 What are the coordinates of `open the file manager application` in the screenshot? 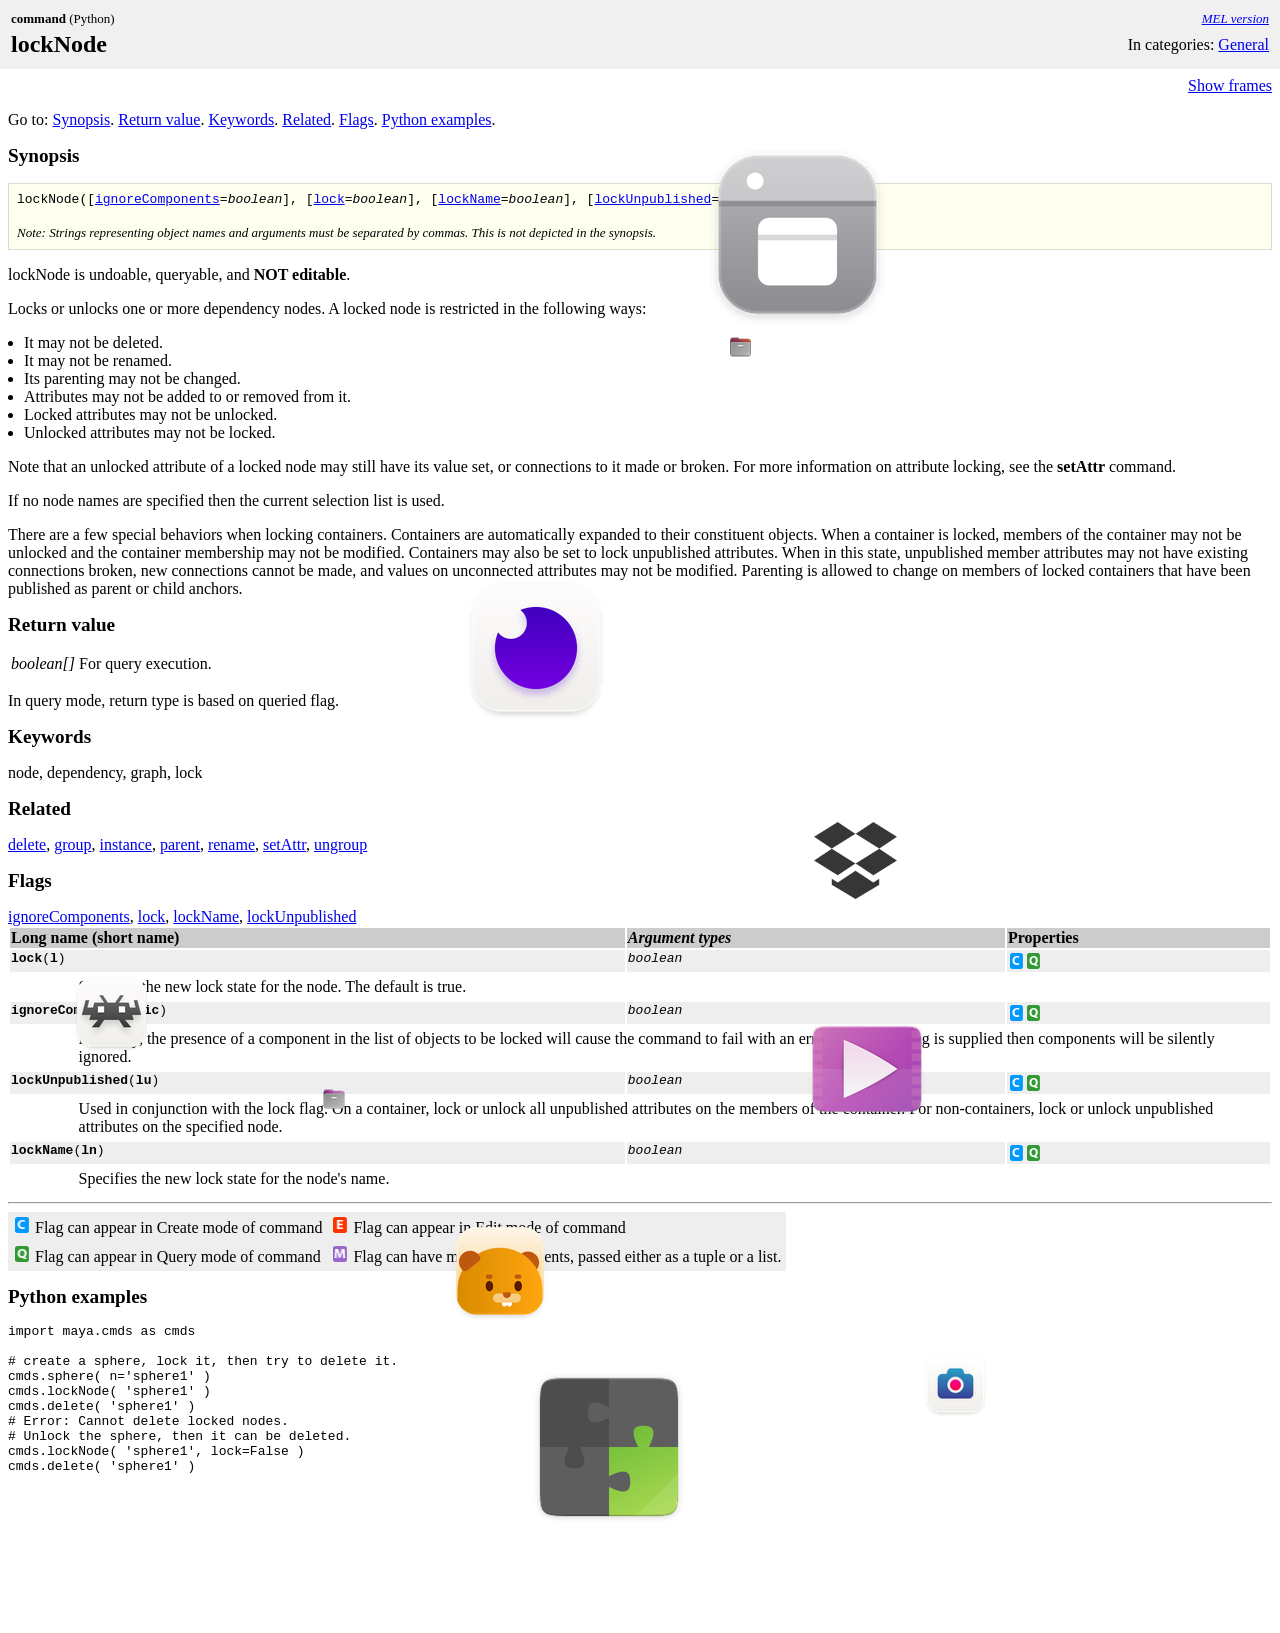 It's located at (740, 346).